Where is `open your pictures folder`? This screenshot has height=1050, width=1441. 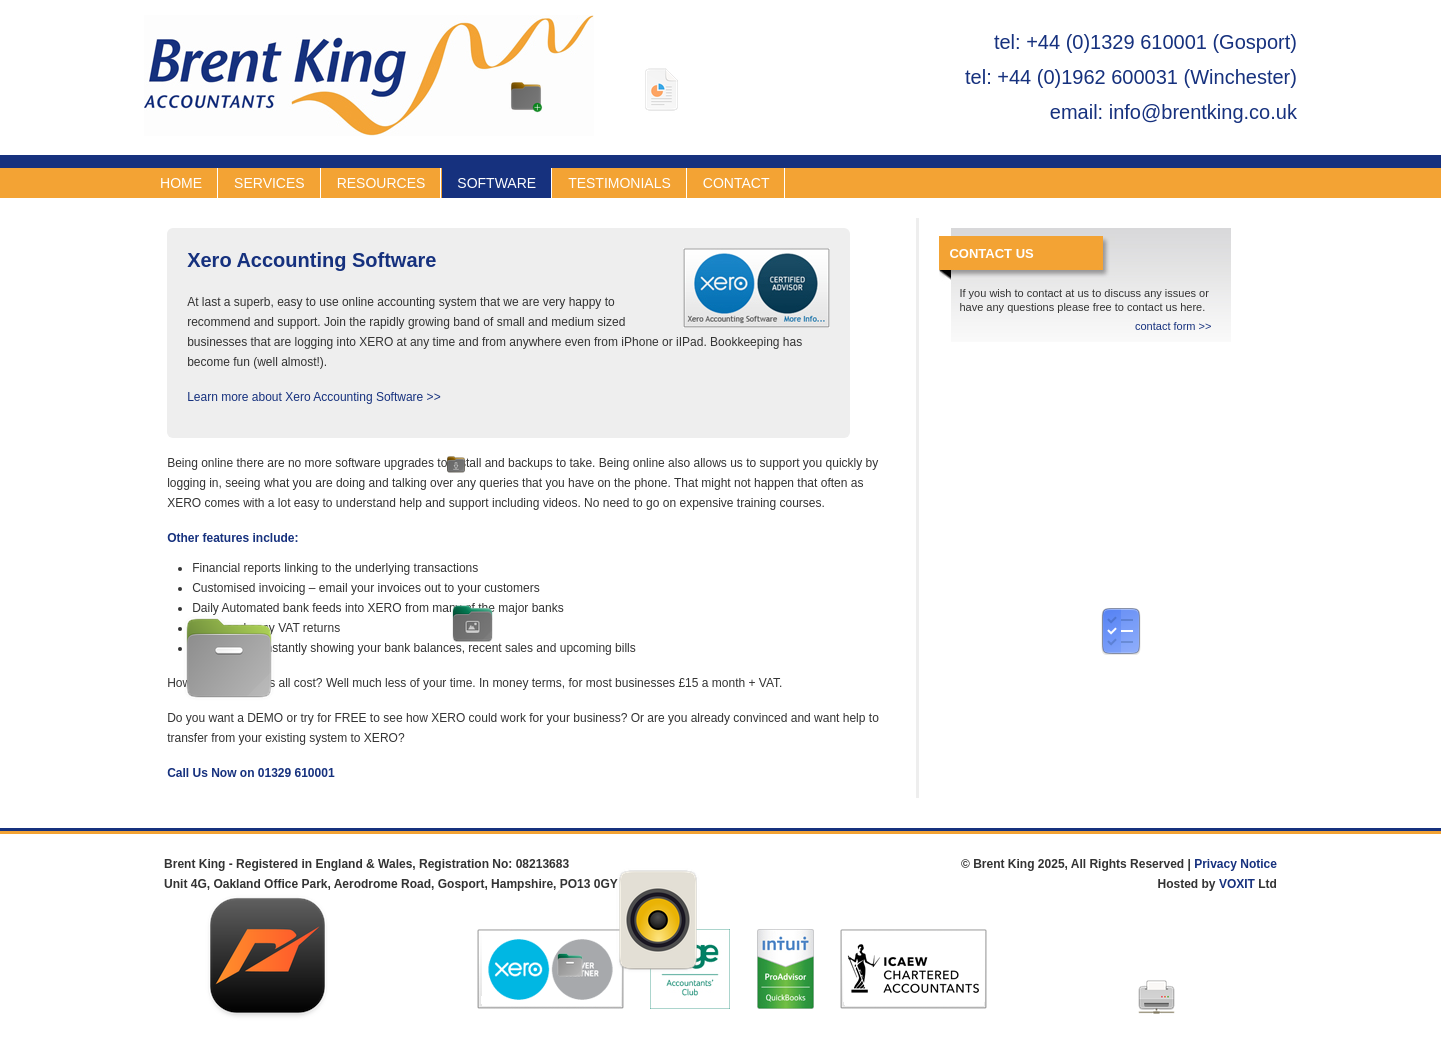 open your pictures folder is located at coordinates (472, 623).